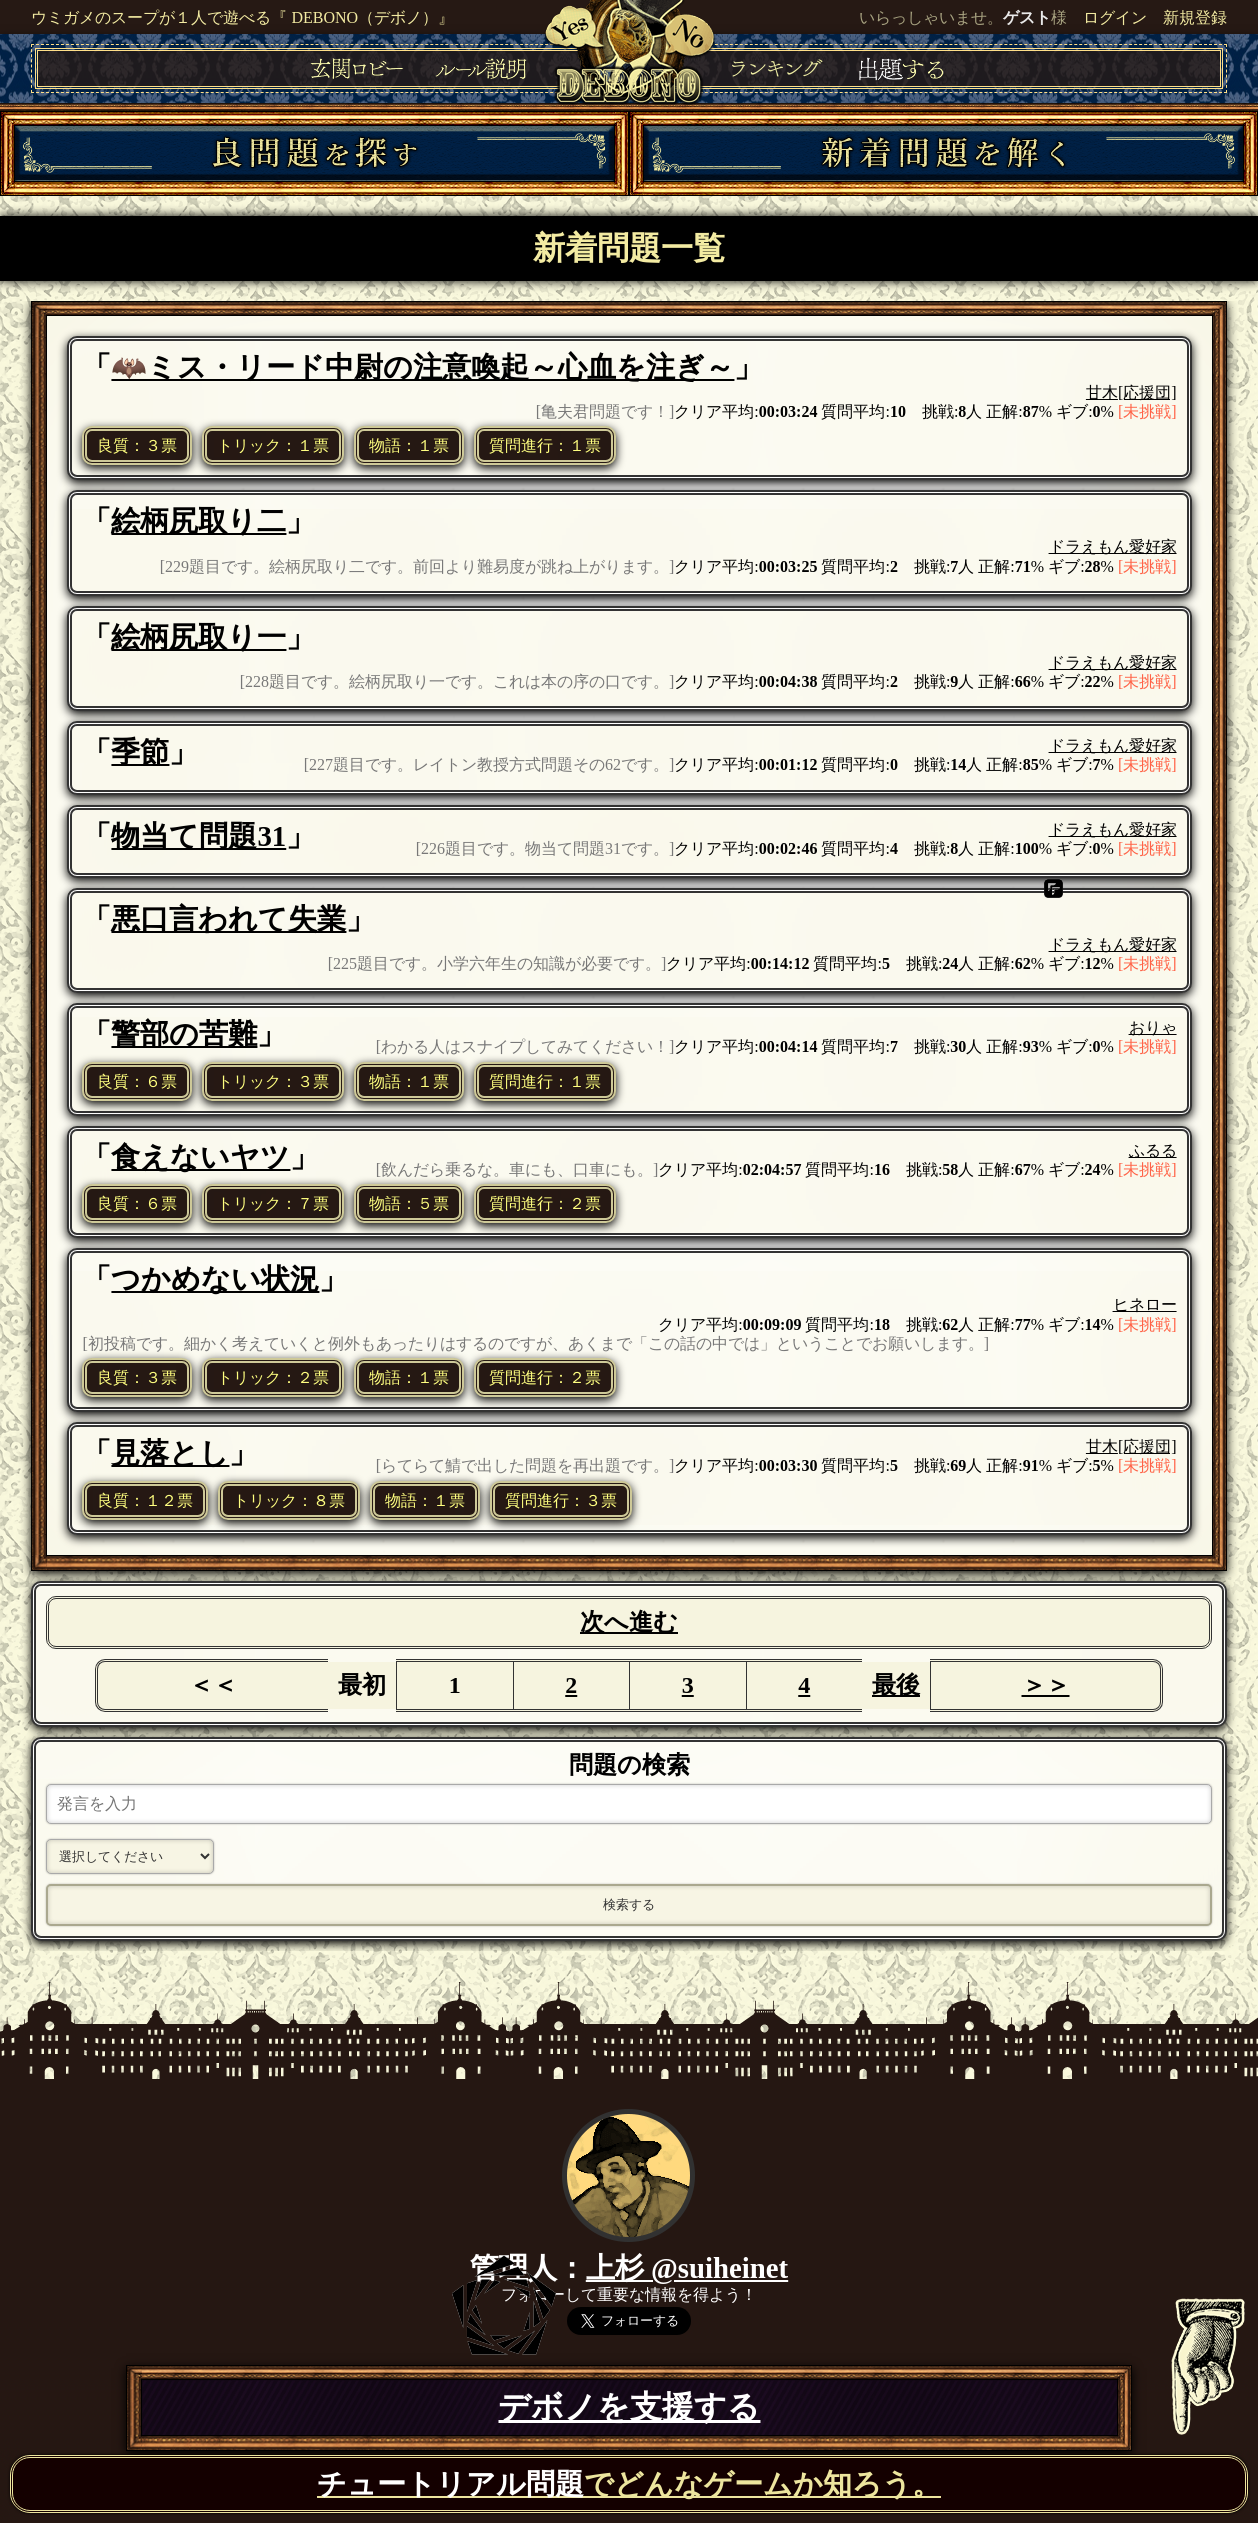 The height and width of the screenshot is (2523, 1258). I want to click on red river brand logo, so click(1053, 888).